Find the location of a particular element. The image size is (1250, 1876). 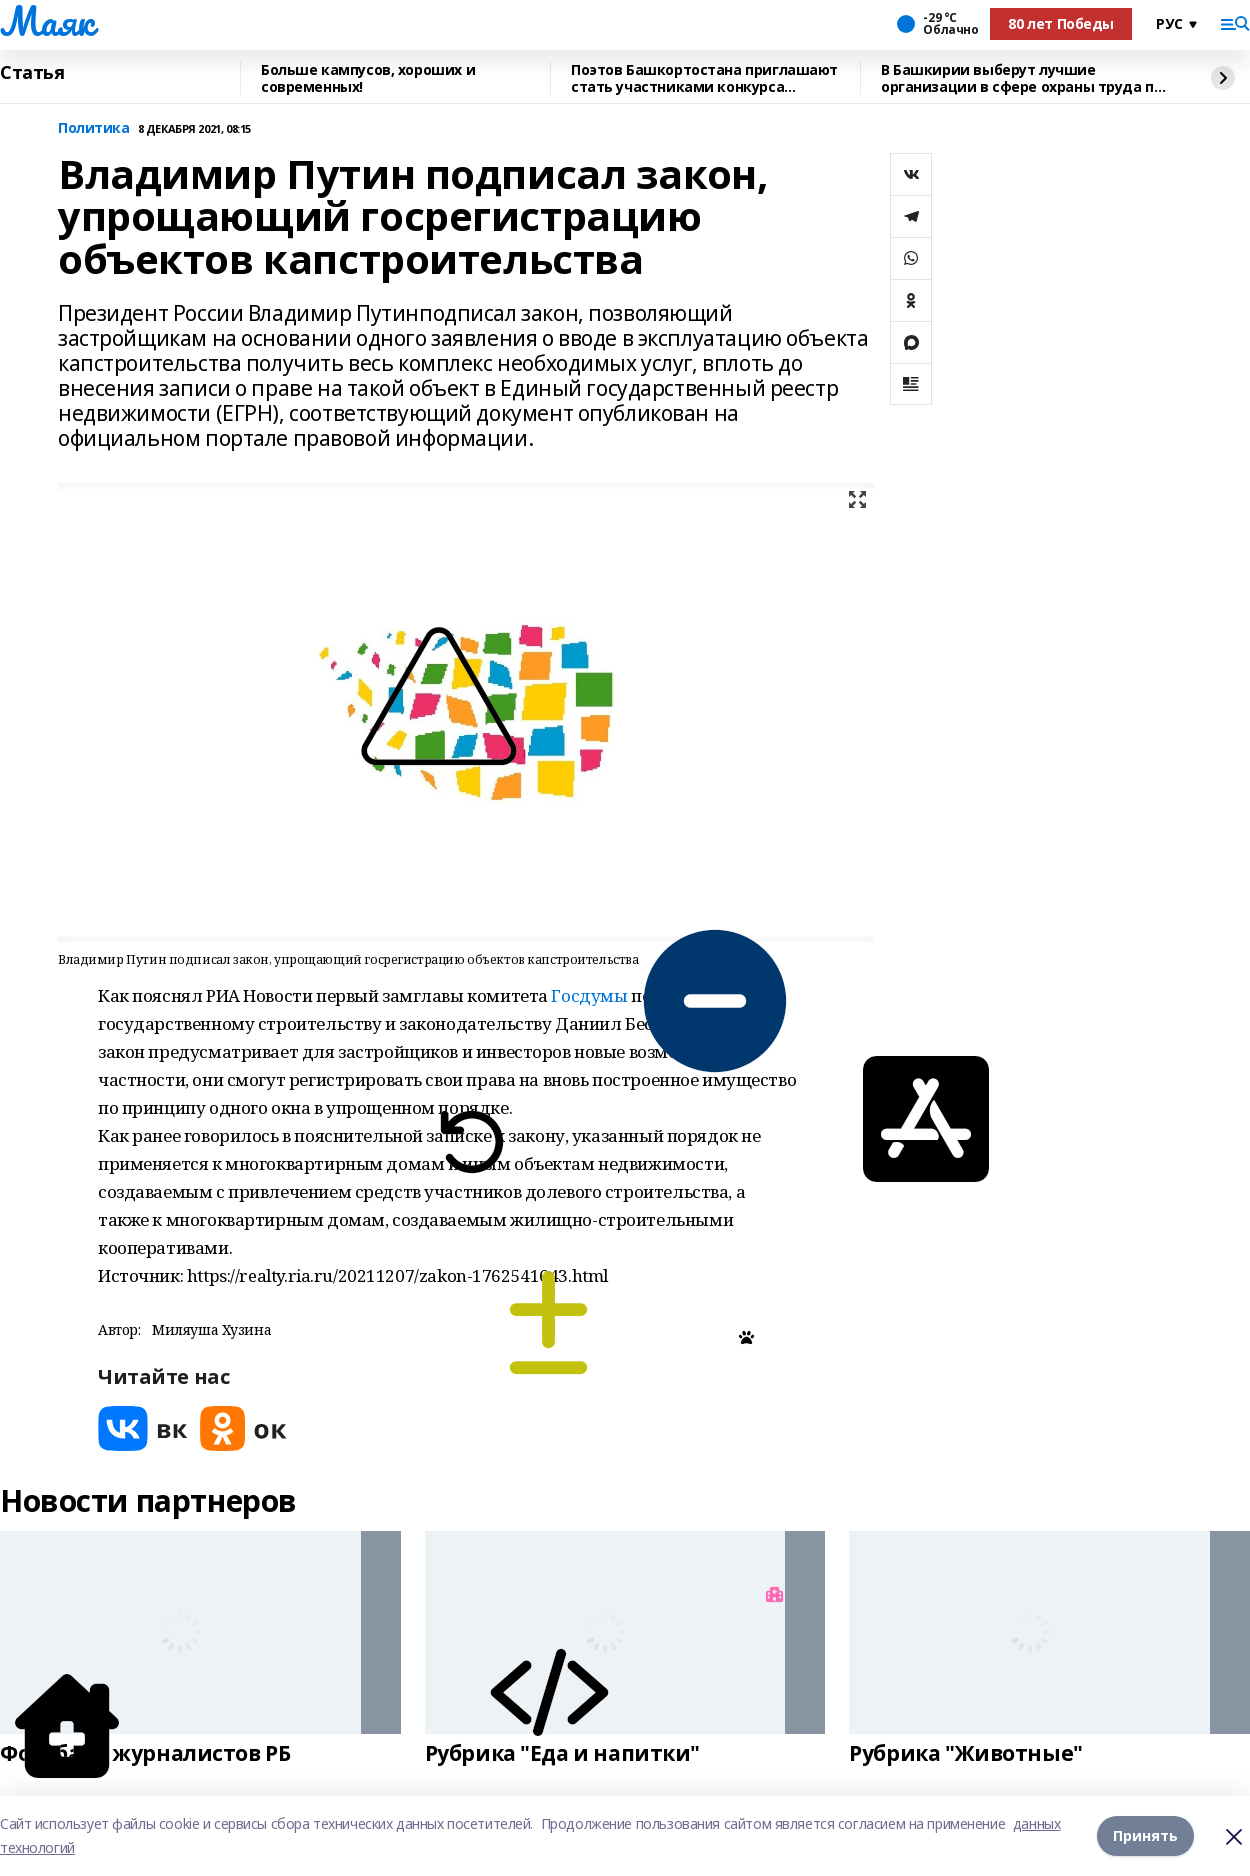

access pet-related features or settings is located at coordinates (746, 1337).